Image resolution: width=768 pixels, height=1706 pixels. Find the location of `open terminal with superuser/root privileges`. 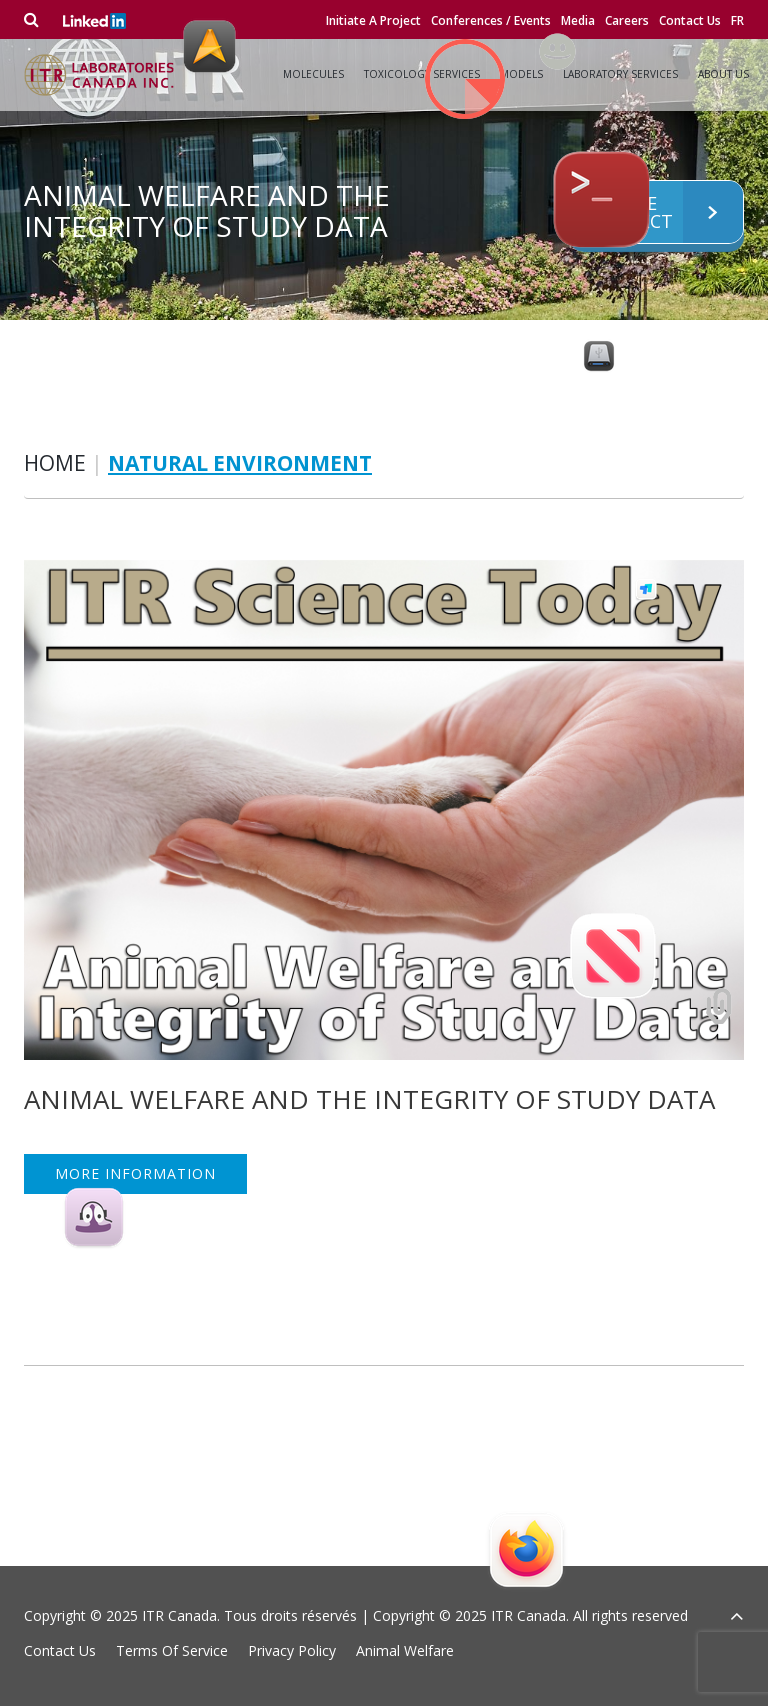

open terminal with superuser/root privileges is located at coordinates (601, 199).